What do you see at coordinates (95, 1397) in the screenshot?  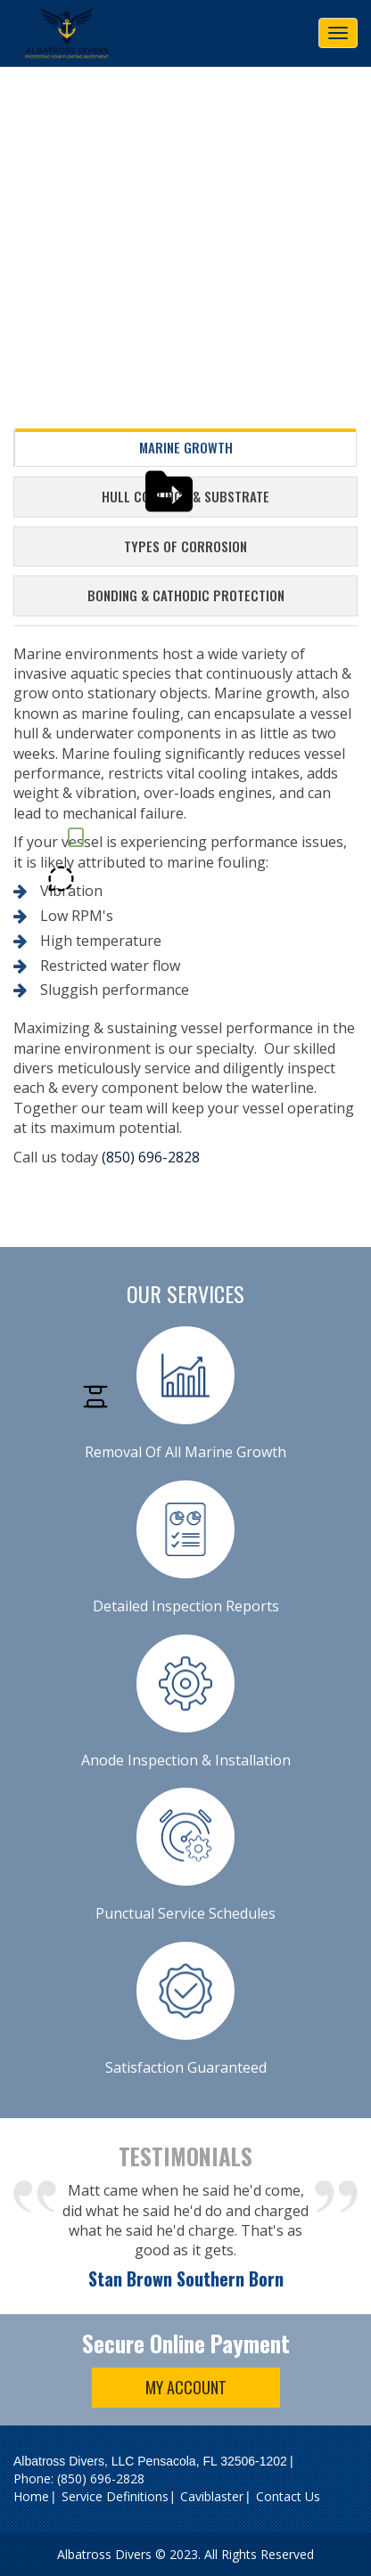 I see `distribute items with equal vertical spacing` at bounding box center [95, 1397].